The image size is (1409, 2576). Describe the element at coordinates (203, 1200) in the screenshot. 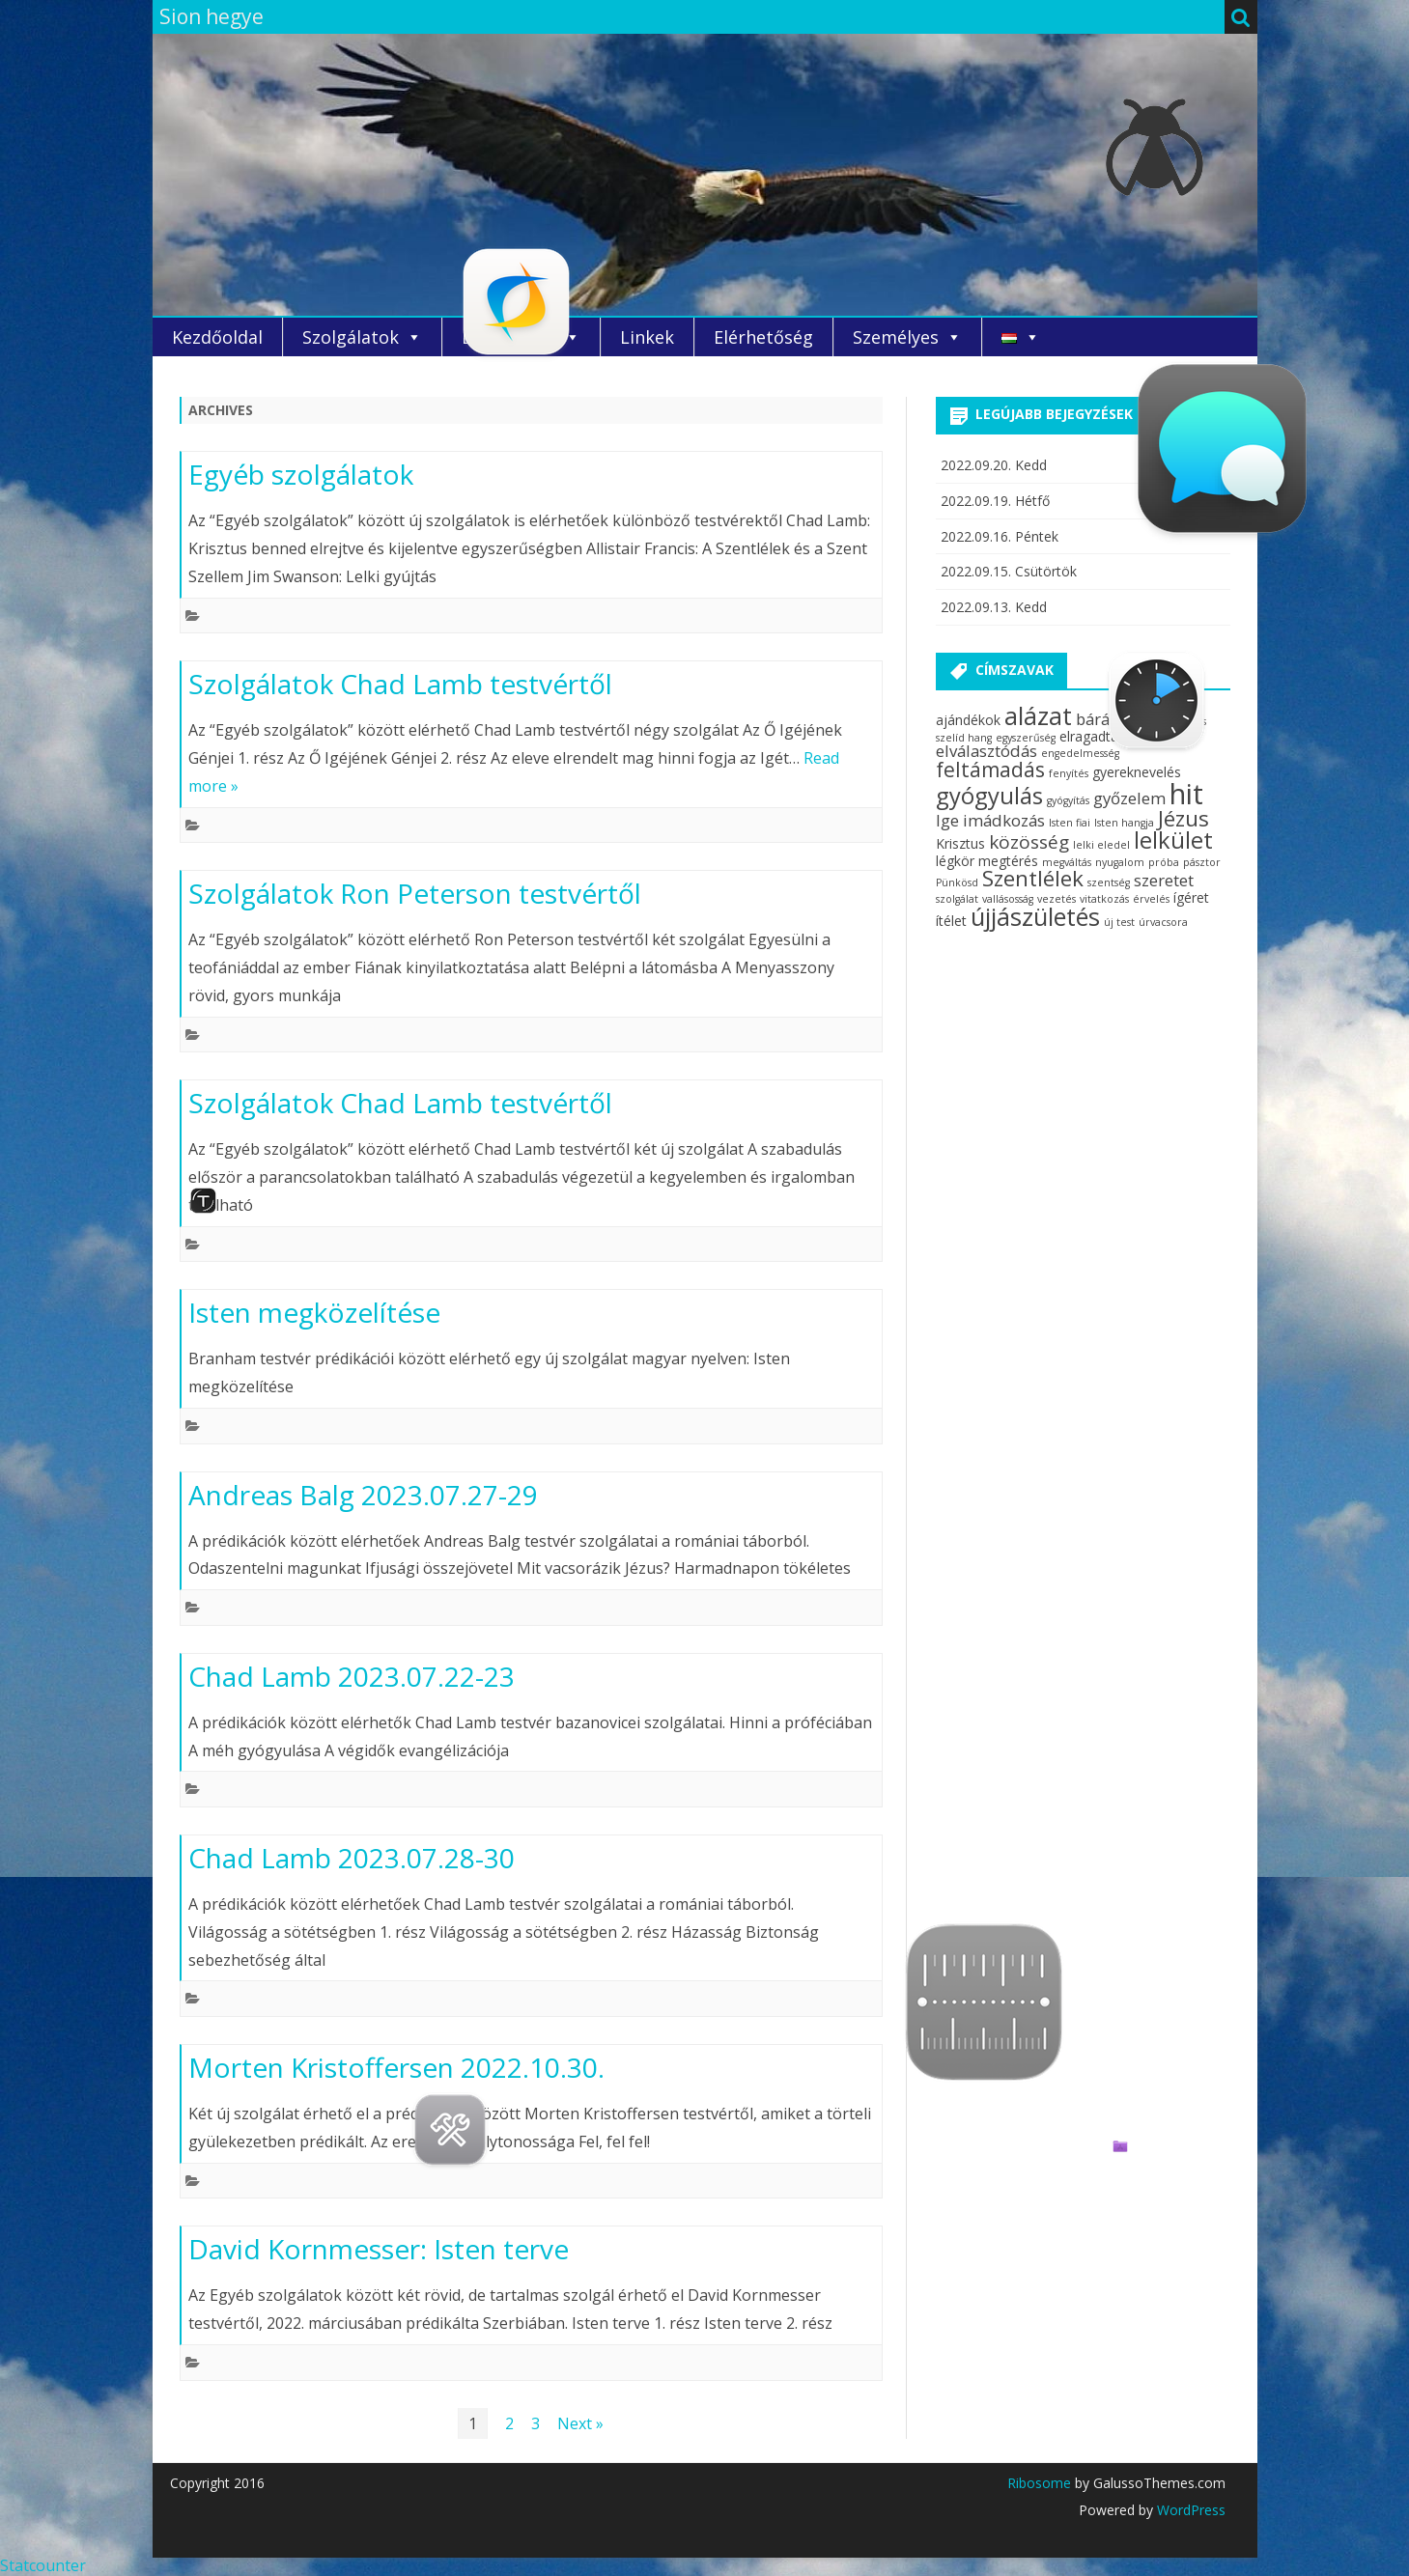

I see `launch the Thrive game launcher` at that location.